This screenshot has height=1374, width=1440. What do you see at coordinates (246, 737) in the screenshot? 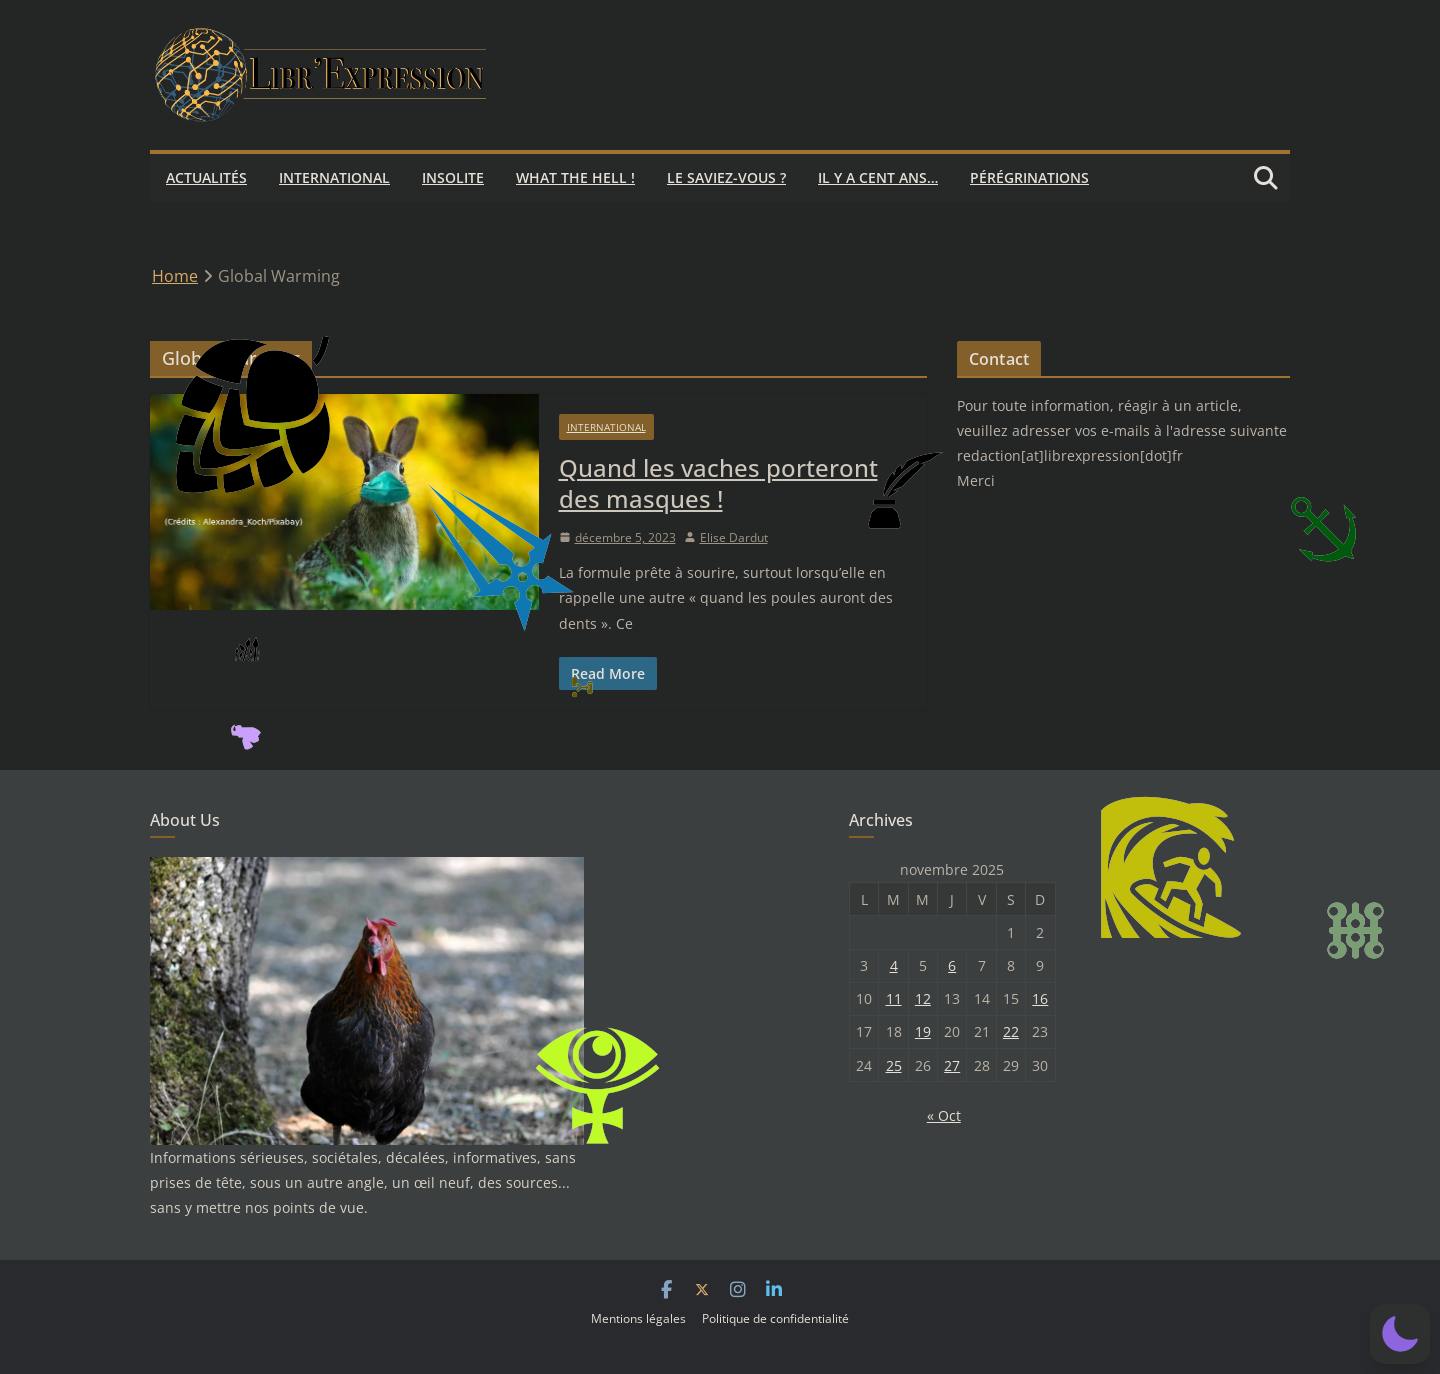
I see `select venezuela as your country or region` at bounding box center [246, 737].